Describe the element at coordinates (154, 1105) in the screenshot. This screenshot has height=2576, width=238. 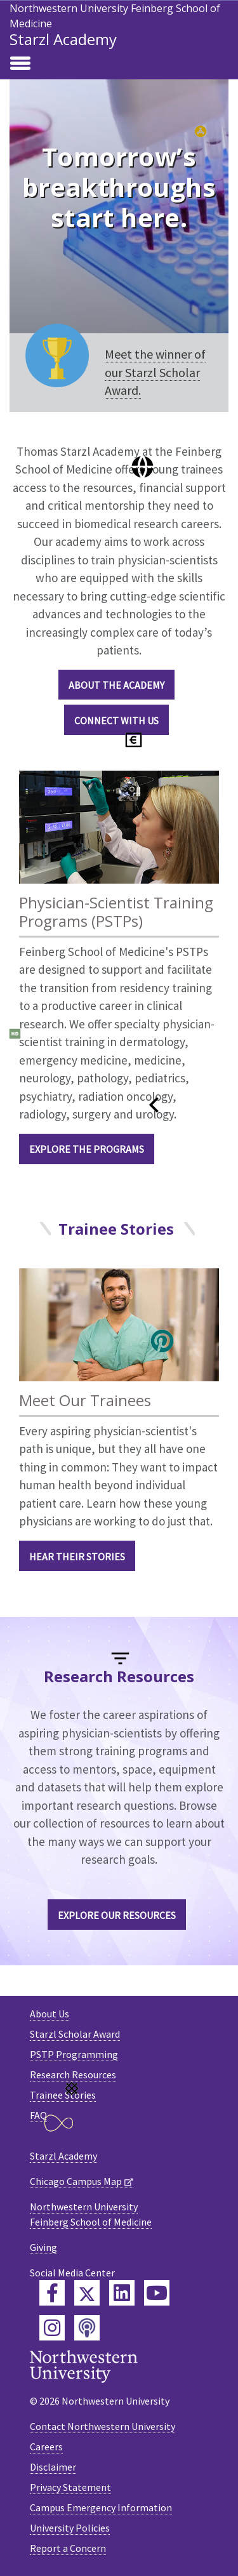
I see `go back to the previous screen` at that location.